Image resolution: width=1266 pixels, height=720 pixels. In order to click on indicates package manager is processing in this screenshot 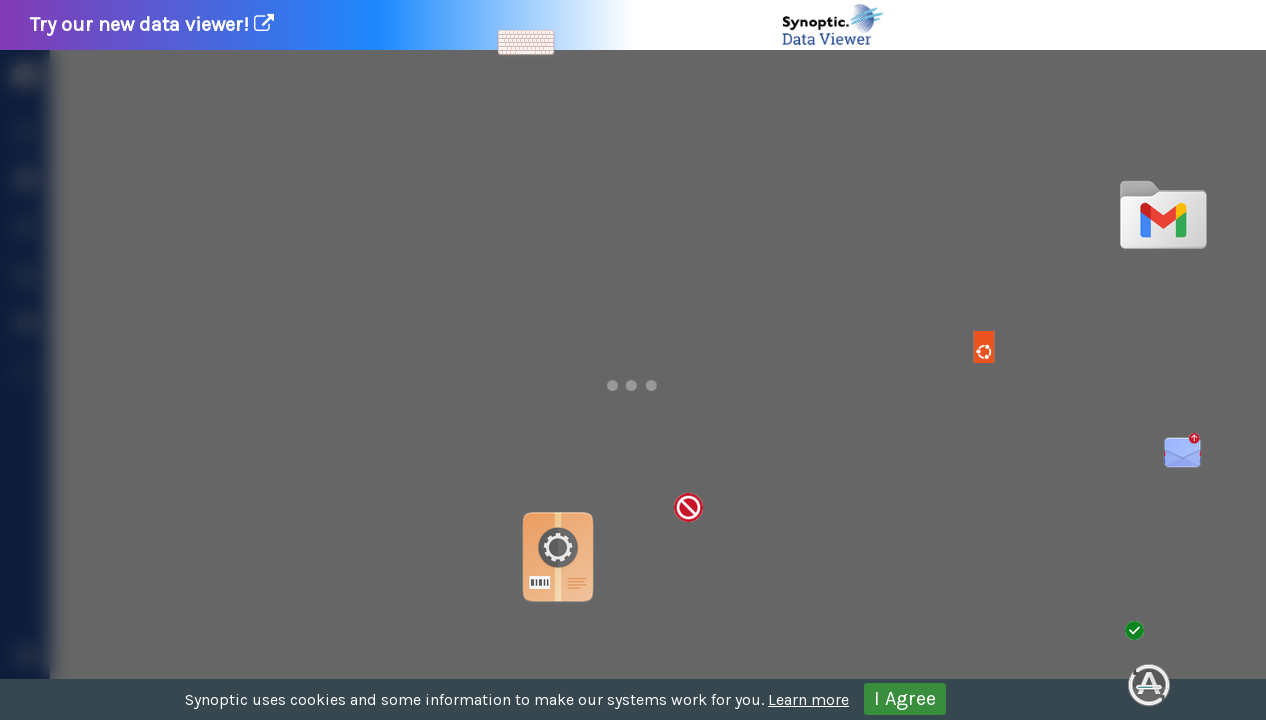, I will do `click(558, 557)`.